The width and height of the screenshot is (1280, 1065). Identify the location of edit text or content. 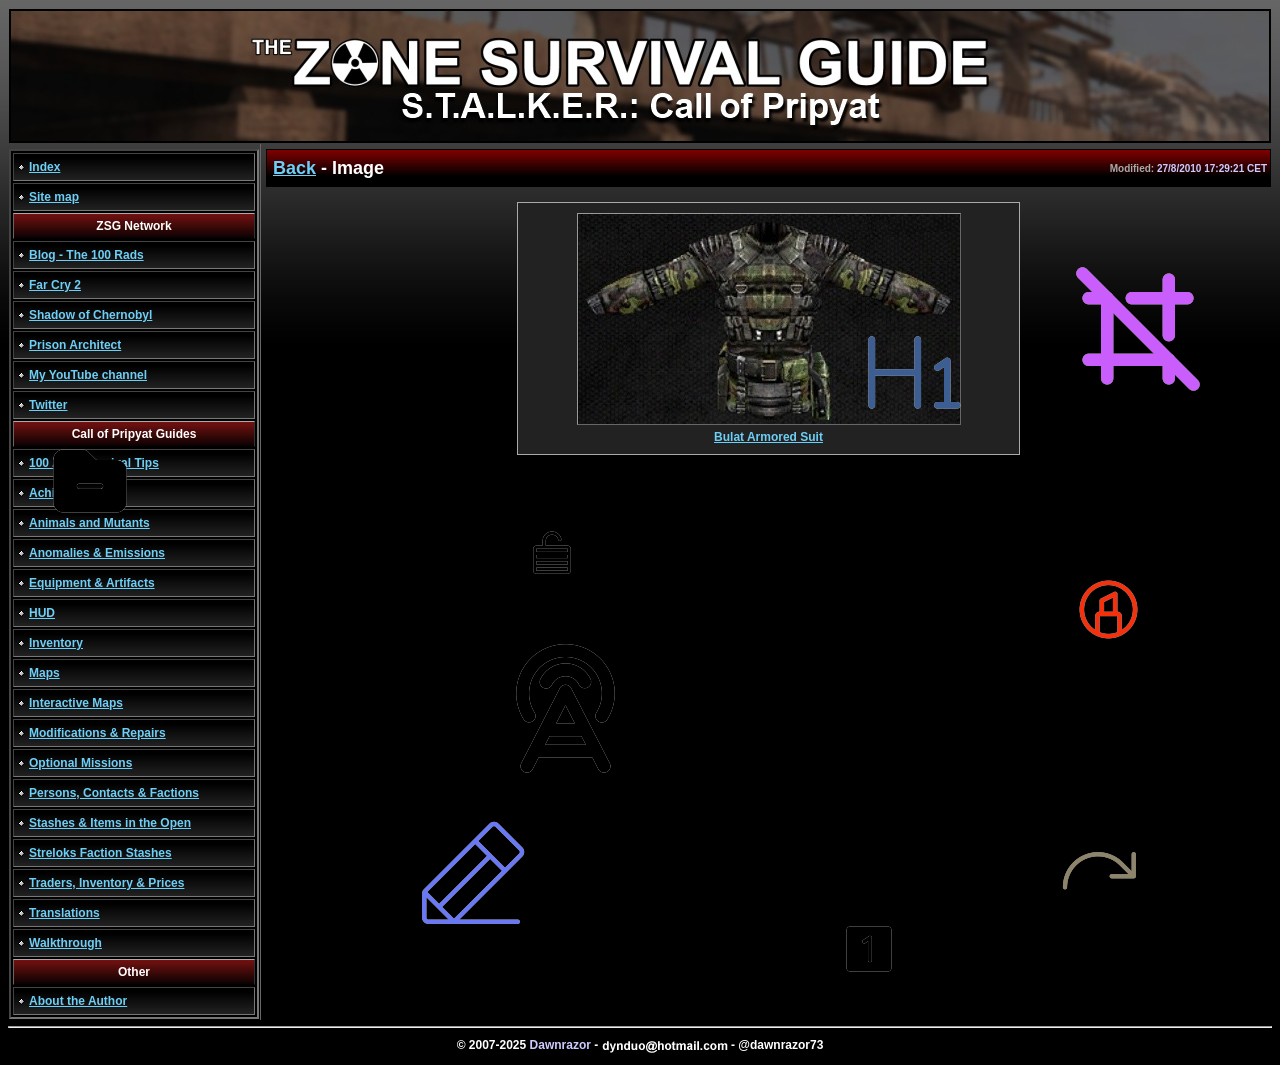
(471, 875).